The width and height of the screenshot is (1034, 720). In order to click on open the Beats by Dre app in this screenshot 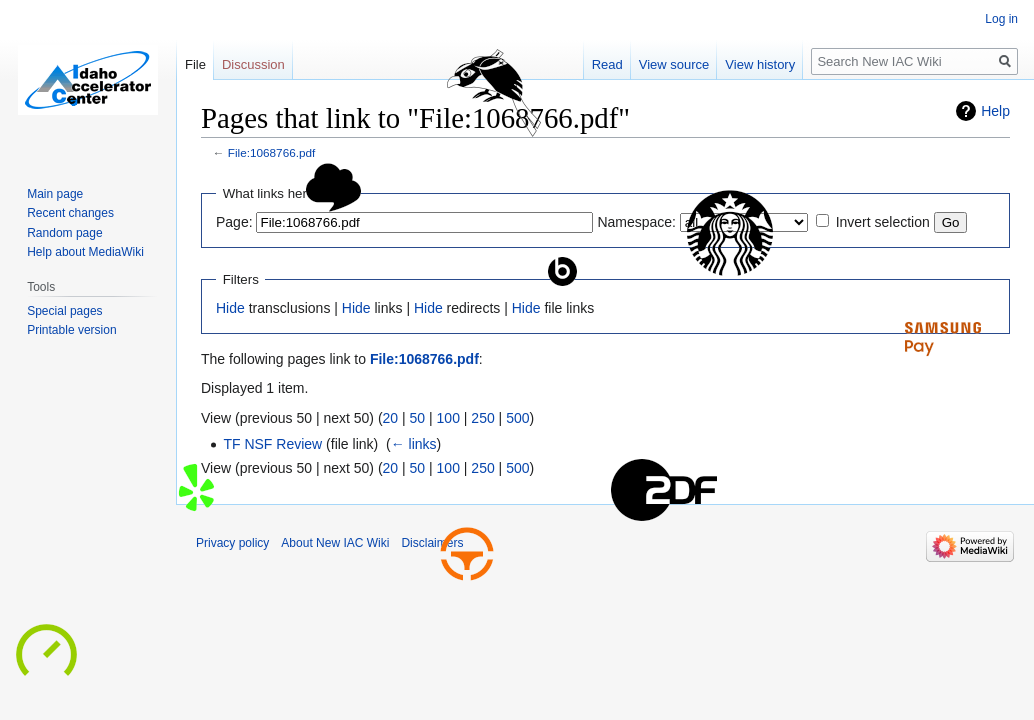, I will do `click(562, 271)`.